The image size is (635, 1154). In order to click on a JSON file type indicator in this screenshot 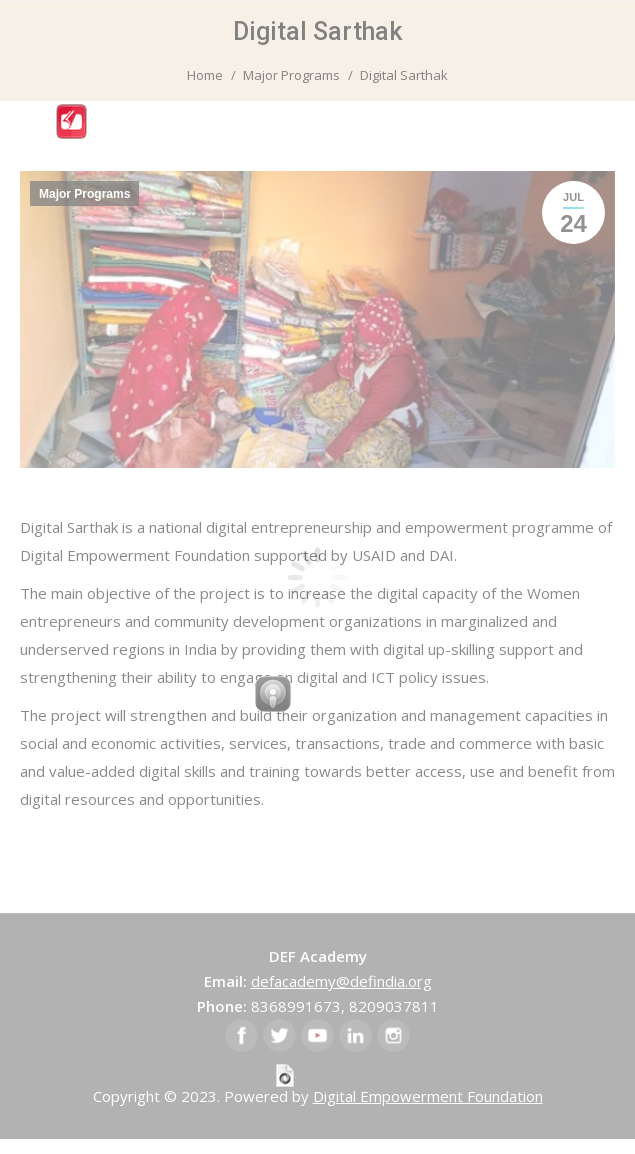, I will do `click(285, 1076)`.